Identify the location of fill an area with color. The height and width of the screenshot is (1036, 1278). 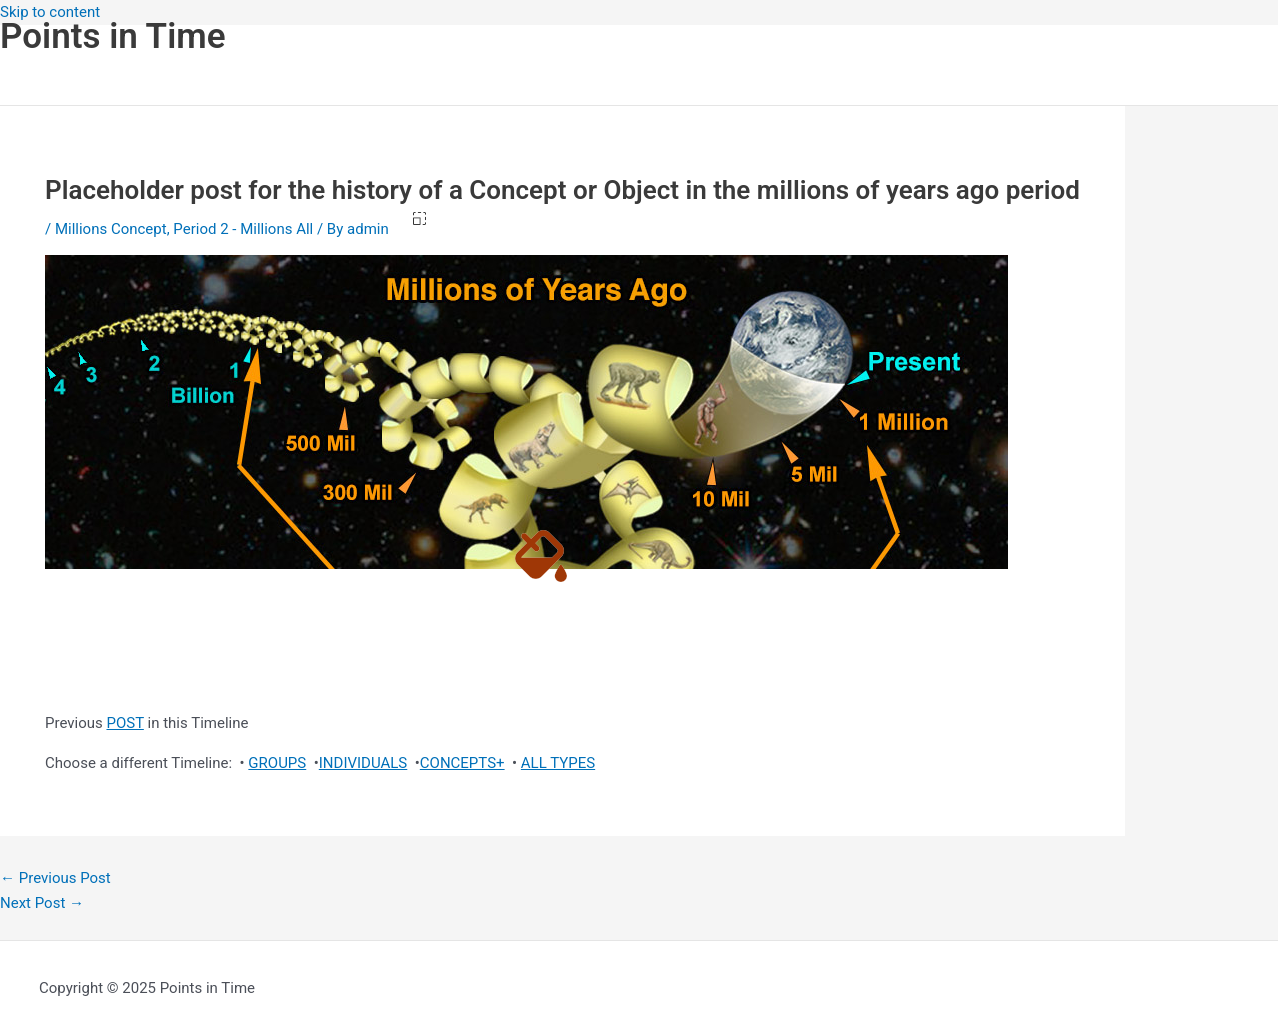
(539, 554).